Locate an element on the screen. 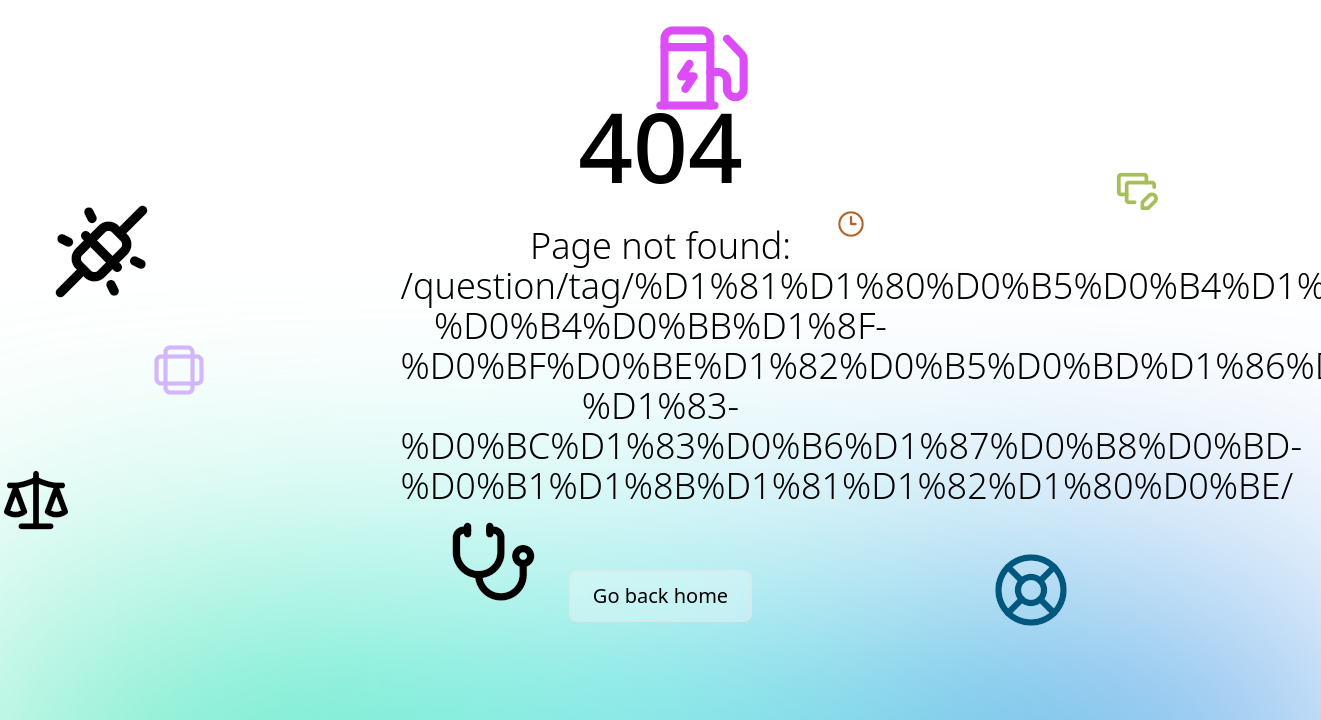  find nearby electric vehicle charging stations is located at coordinates (702, 68).